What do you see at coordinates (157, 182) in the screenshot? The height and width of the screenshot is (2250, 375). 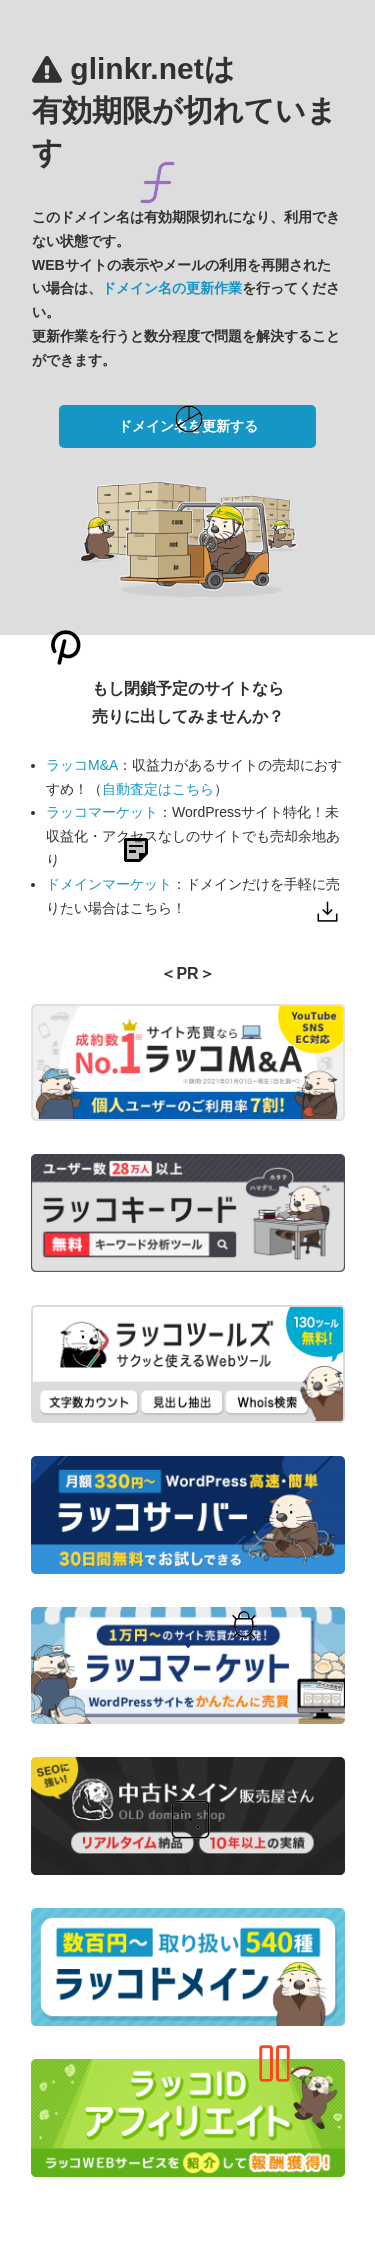 I see `access function or formula editor` at bounding box center [157, 182].